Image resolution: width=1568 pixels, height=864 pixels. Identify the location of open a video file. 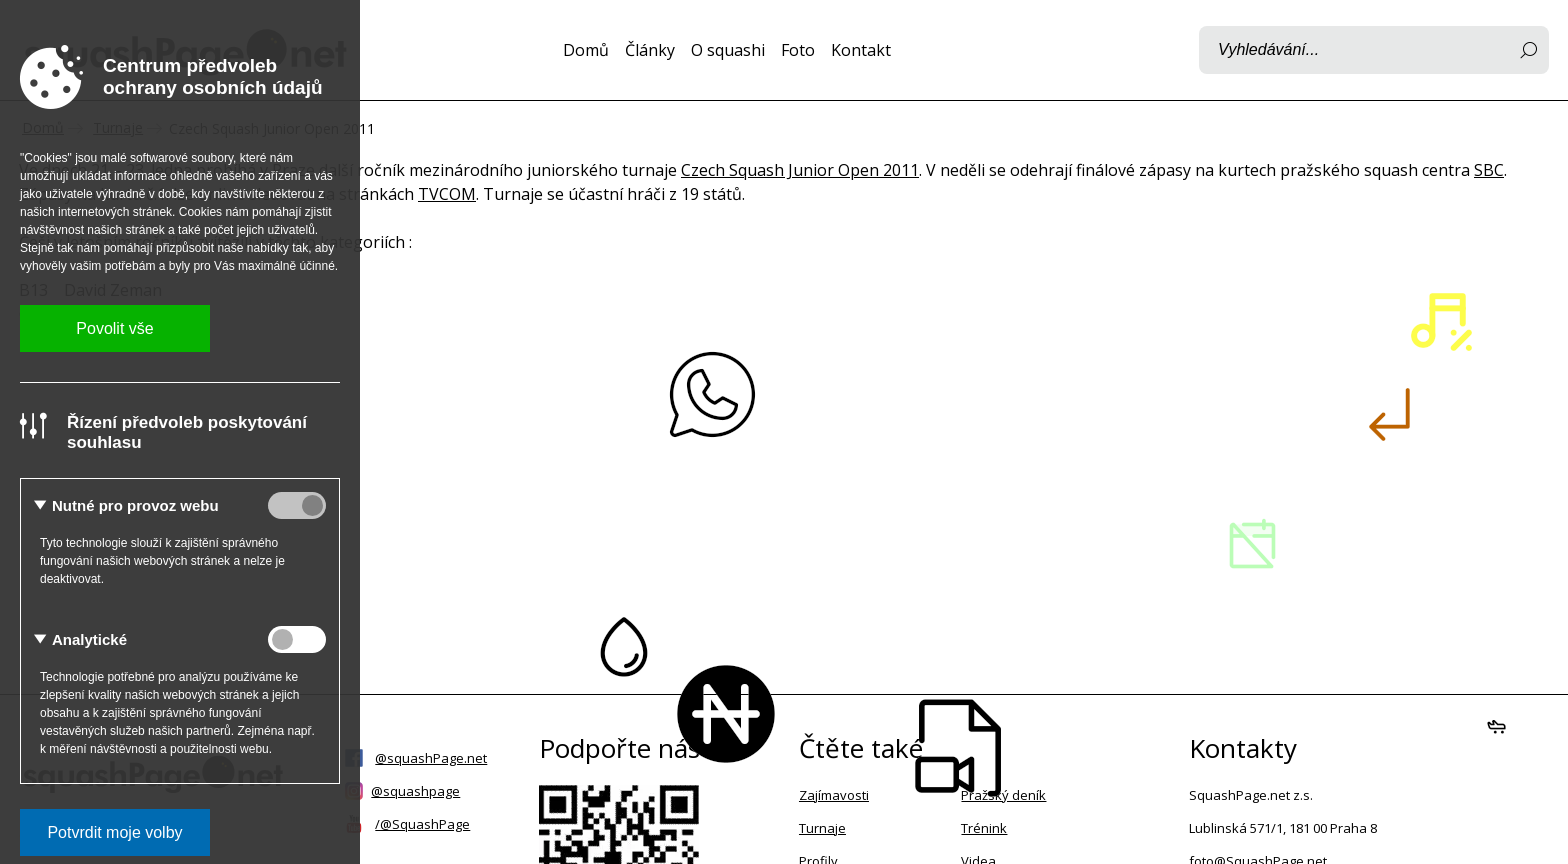
(960, 748).